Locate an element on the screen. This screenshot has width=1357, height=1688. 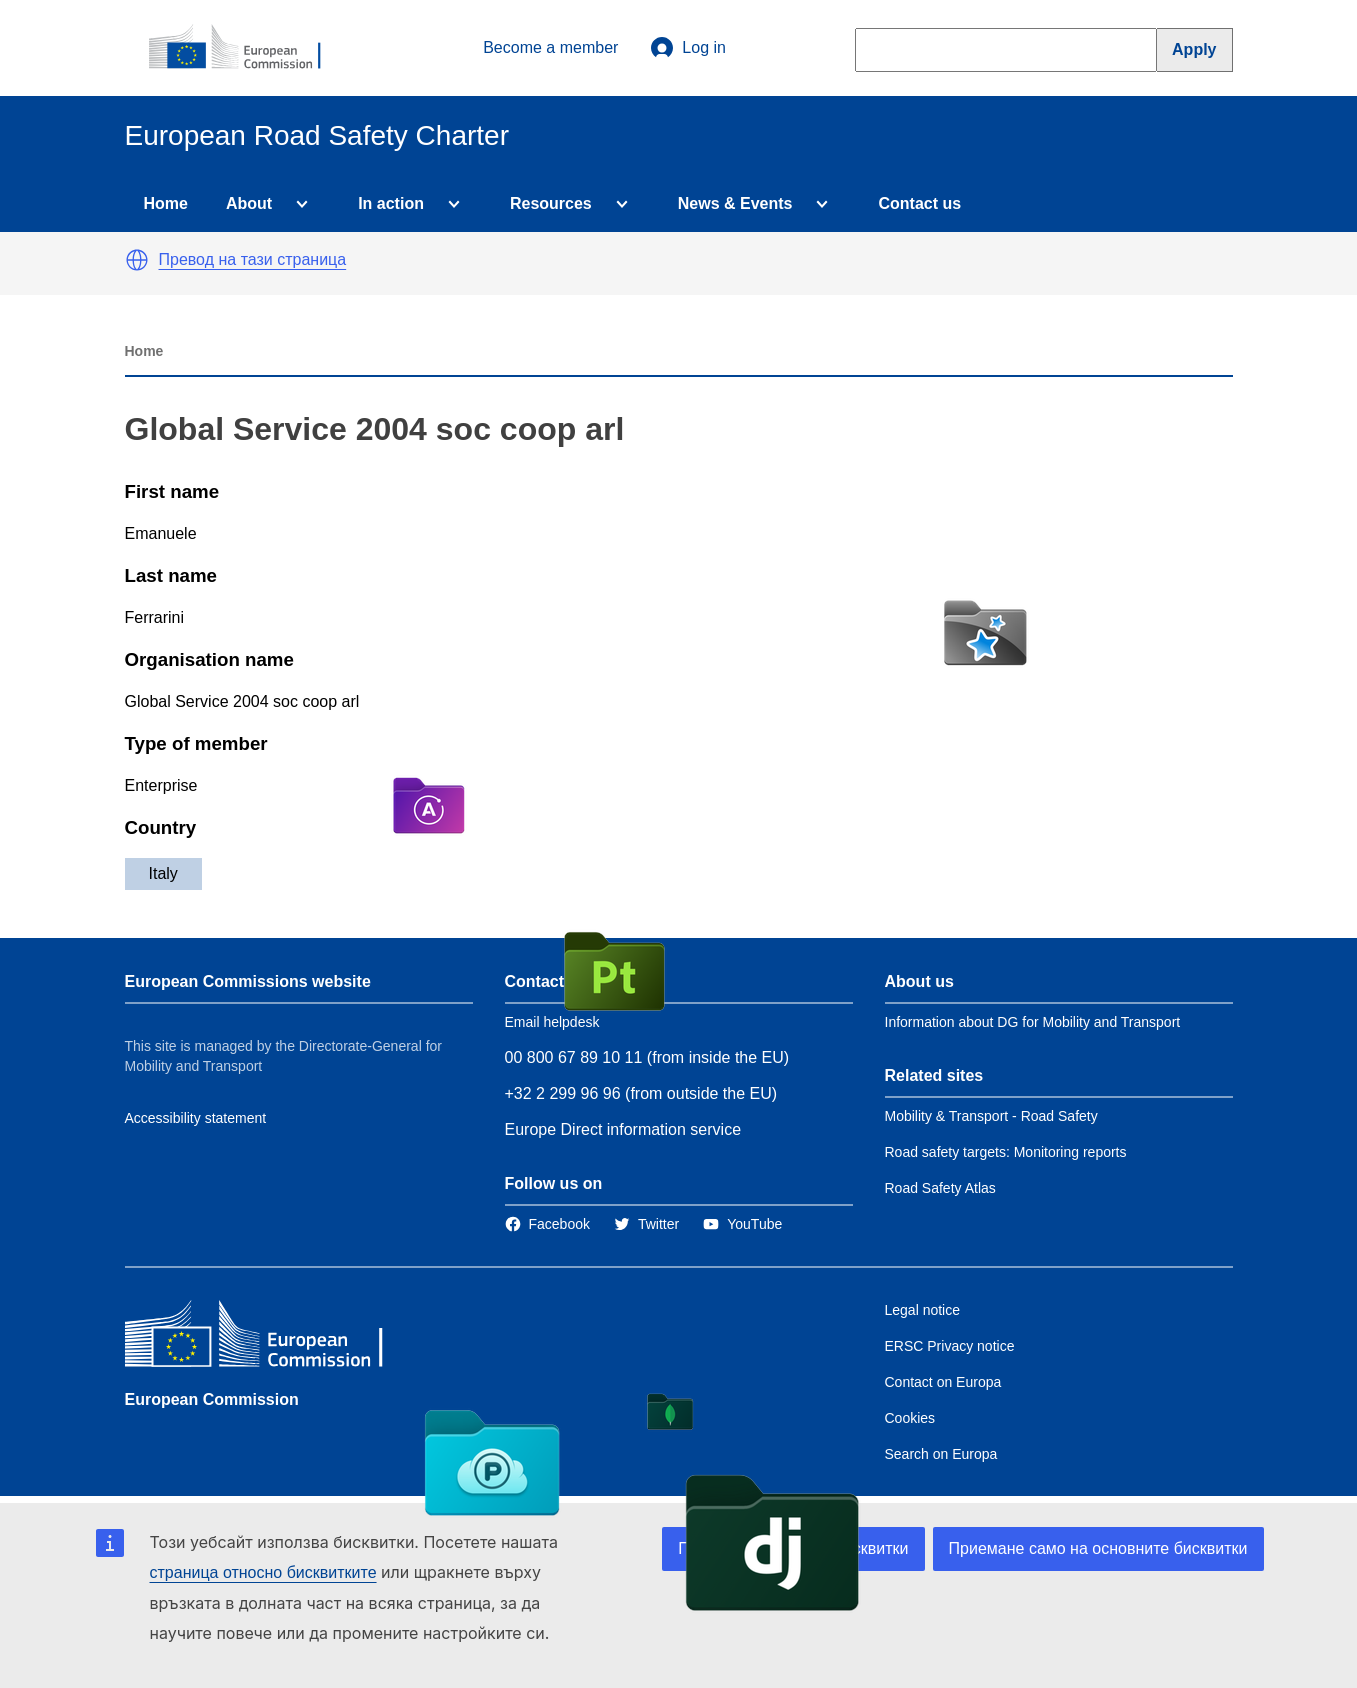
open folder containing Adobe Substance Painter project files is located at coordinates (614, 974).